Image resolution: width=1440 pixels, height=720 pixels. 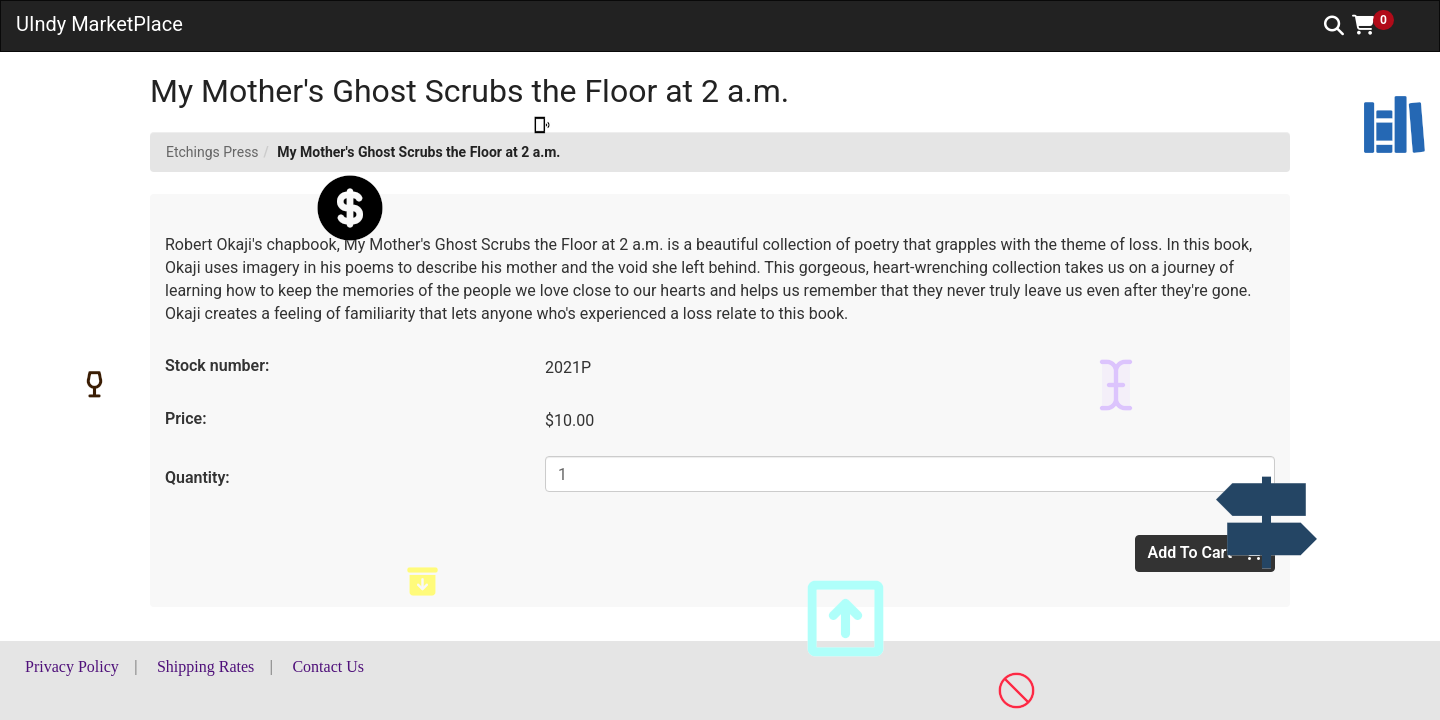 What do you see at coordinates (1016, 690) in the screenshot?
I see `indicates a blocked or prohibited action` at bounding box center [1016, 690].